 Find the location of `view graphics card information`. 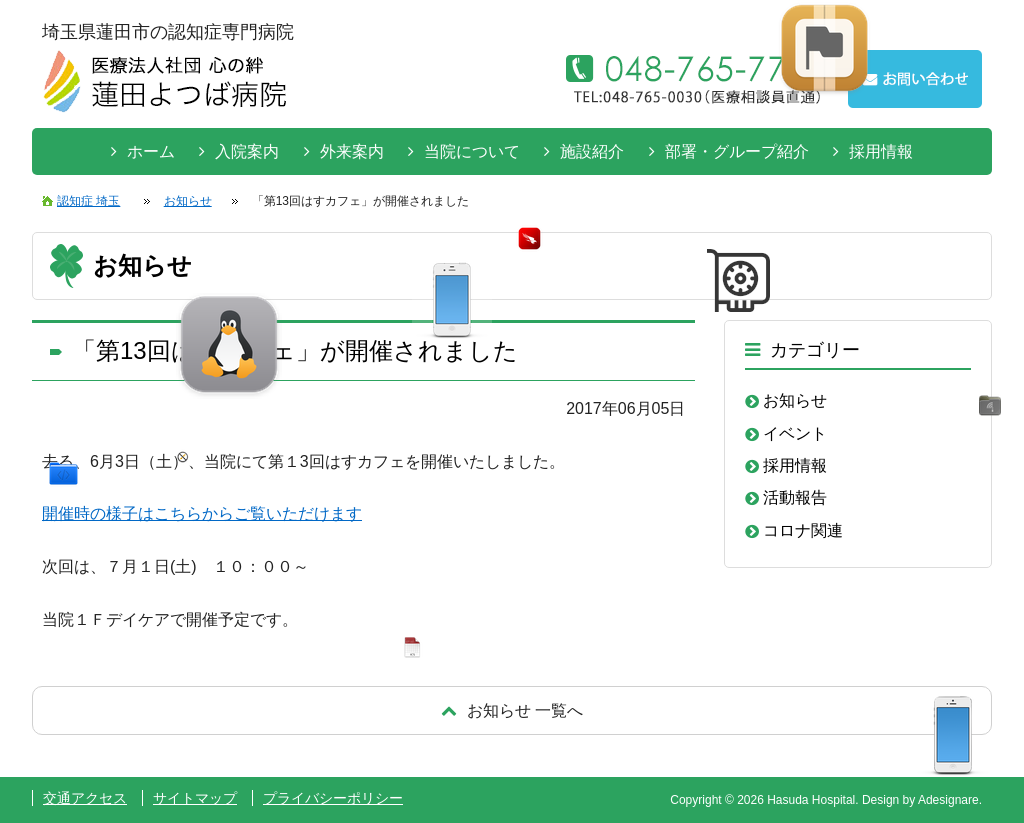

view graphics card information is located at coordinates (738, 280).